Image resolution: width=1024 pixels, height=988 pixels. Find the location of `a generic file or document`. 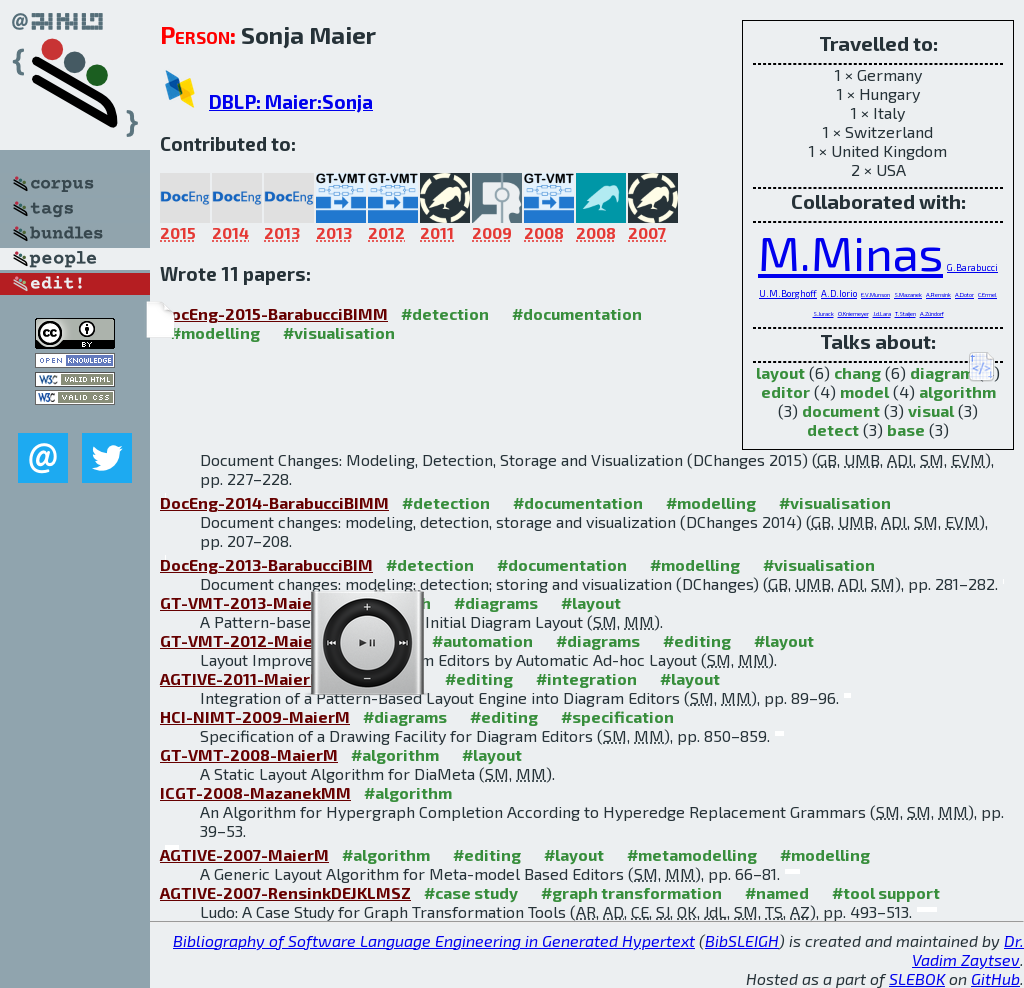

a generic file or document is located at coordinates (160, 320).